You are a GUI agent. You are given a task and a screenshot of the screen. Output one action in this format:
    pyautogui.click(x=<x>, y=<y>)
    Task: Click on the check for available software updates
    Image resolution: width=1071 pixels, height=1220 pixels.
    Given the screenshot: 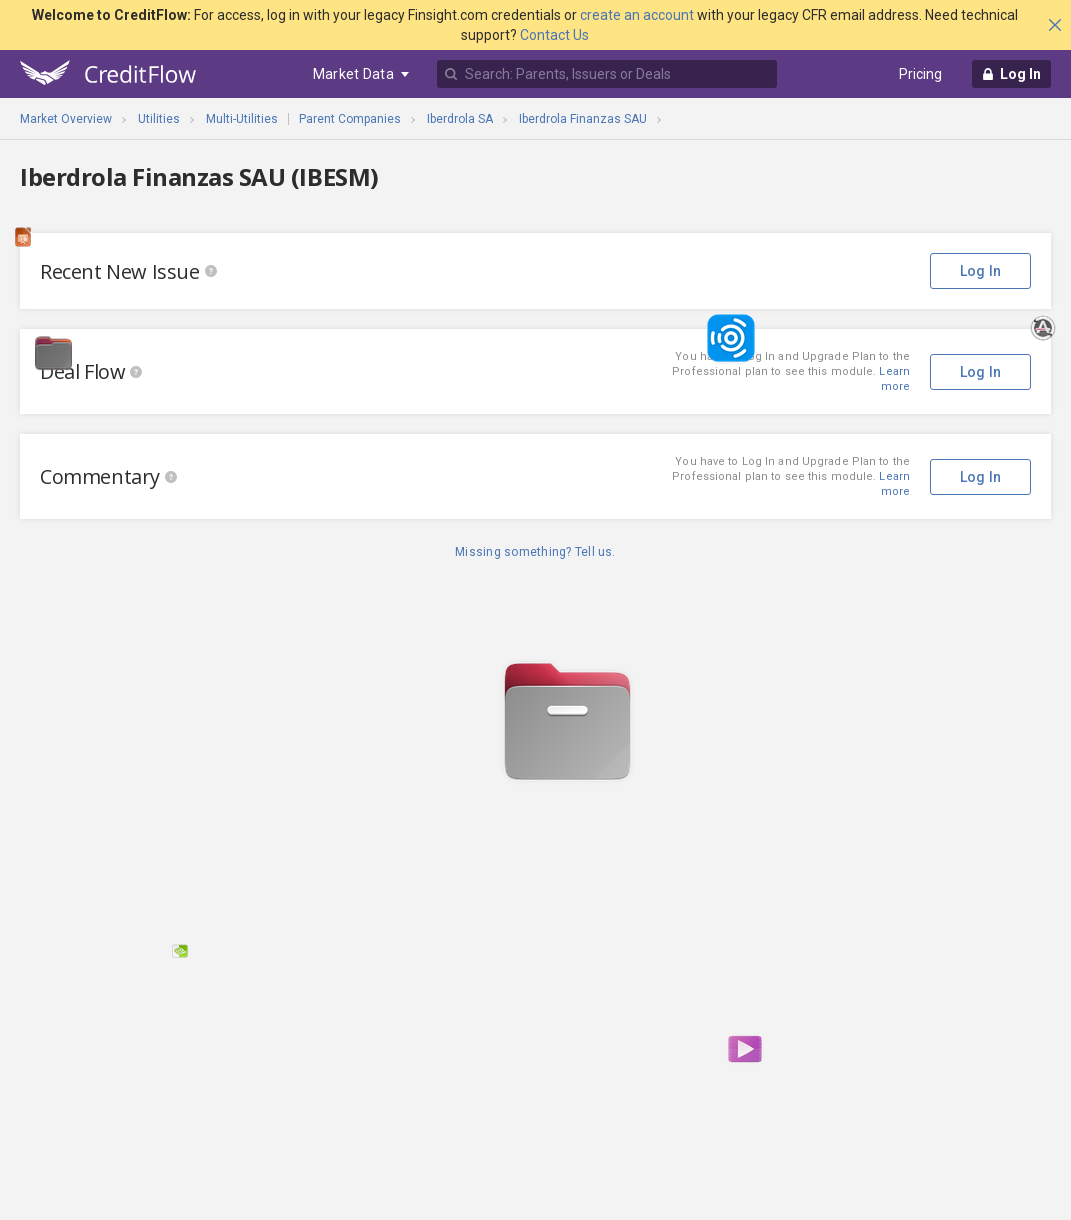 What is the action you would take?
    pyautogui.click(x=1043, y=328)
    